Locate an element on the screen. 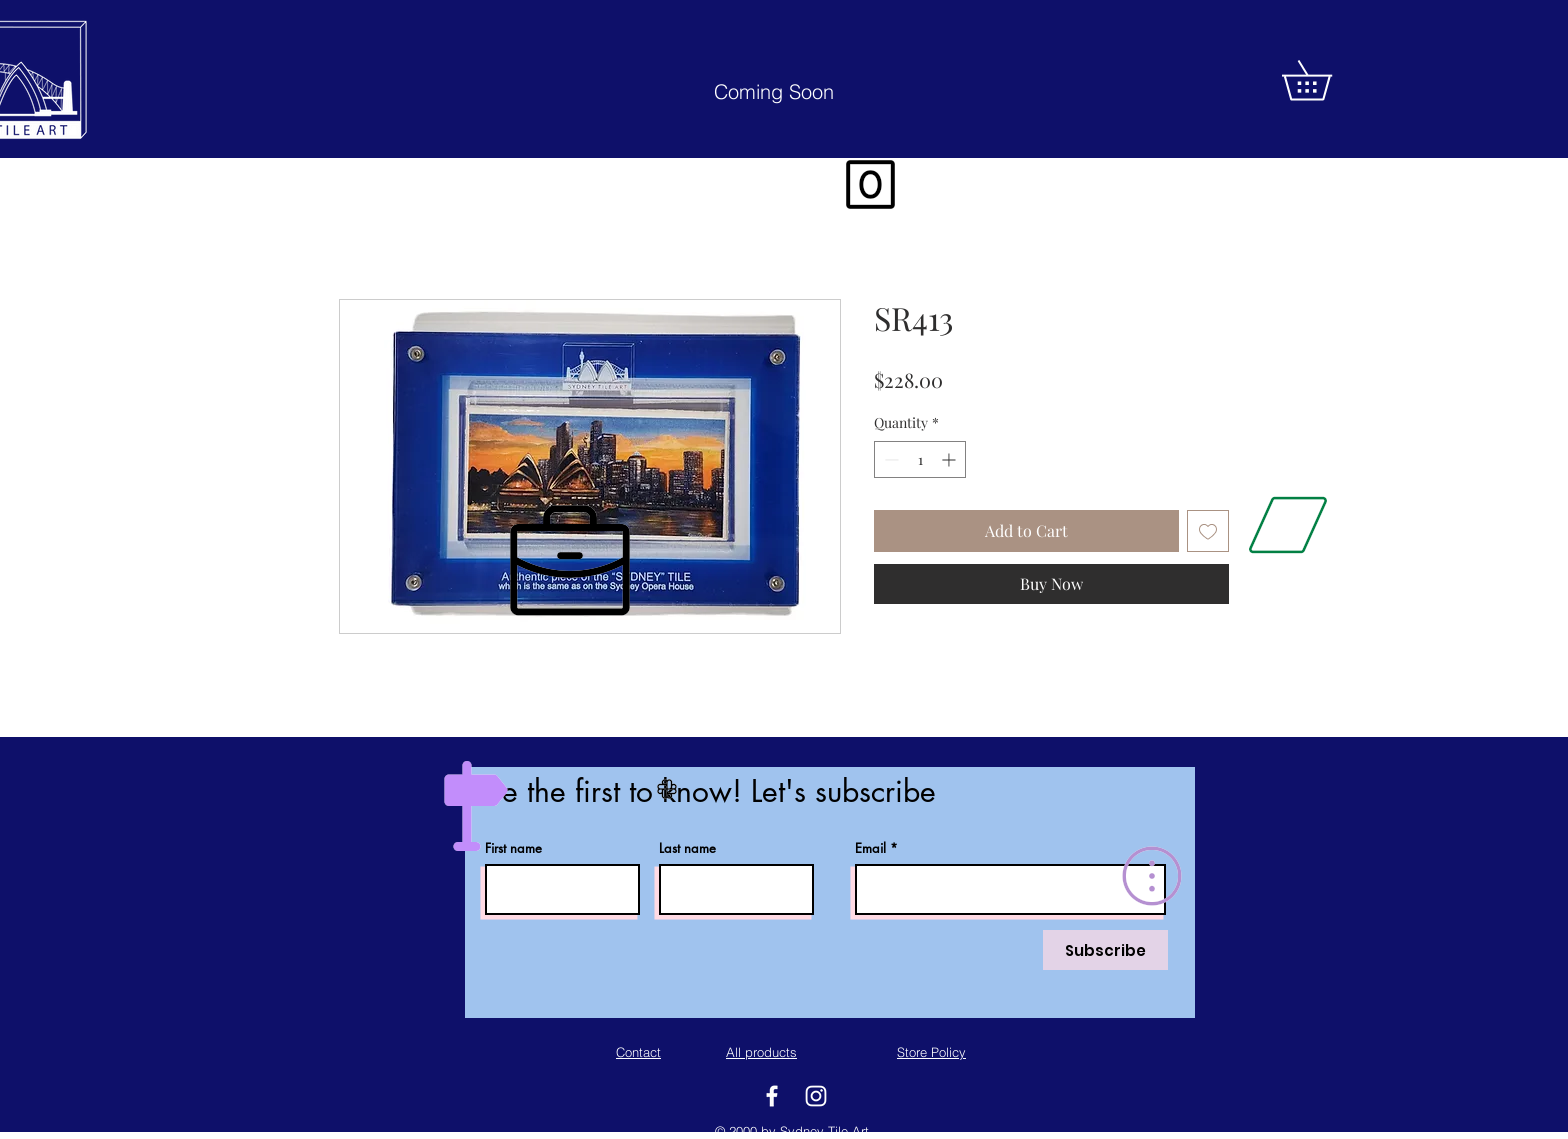 This screenshot has height=1139, width=1568. open more options menu is located at coordinates (1152, 876).